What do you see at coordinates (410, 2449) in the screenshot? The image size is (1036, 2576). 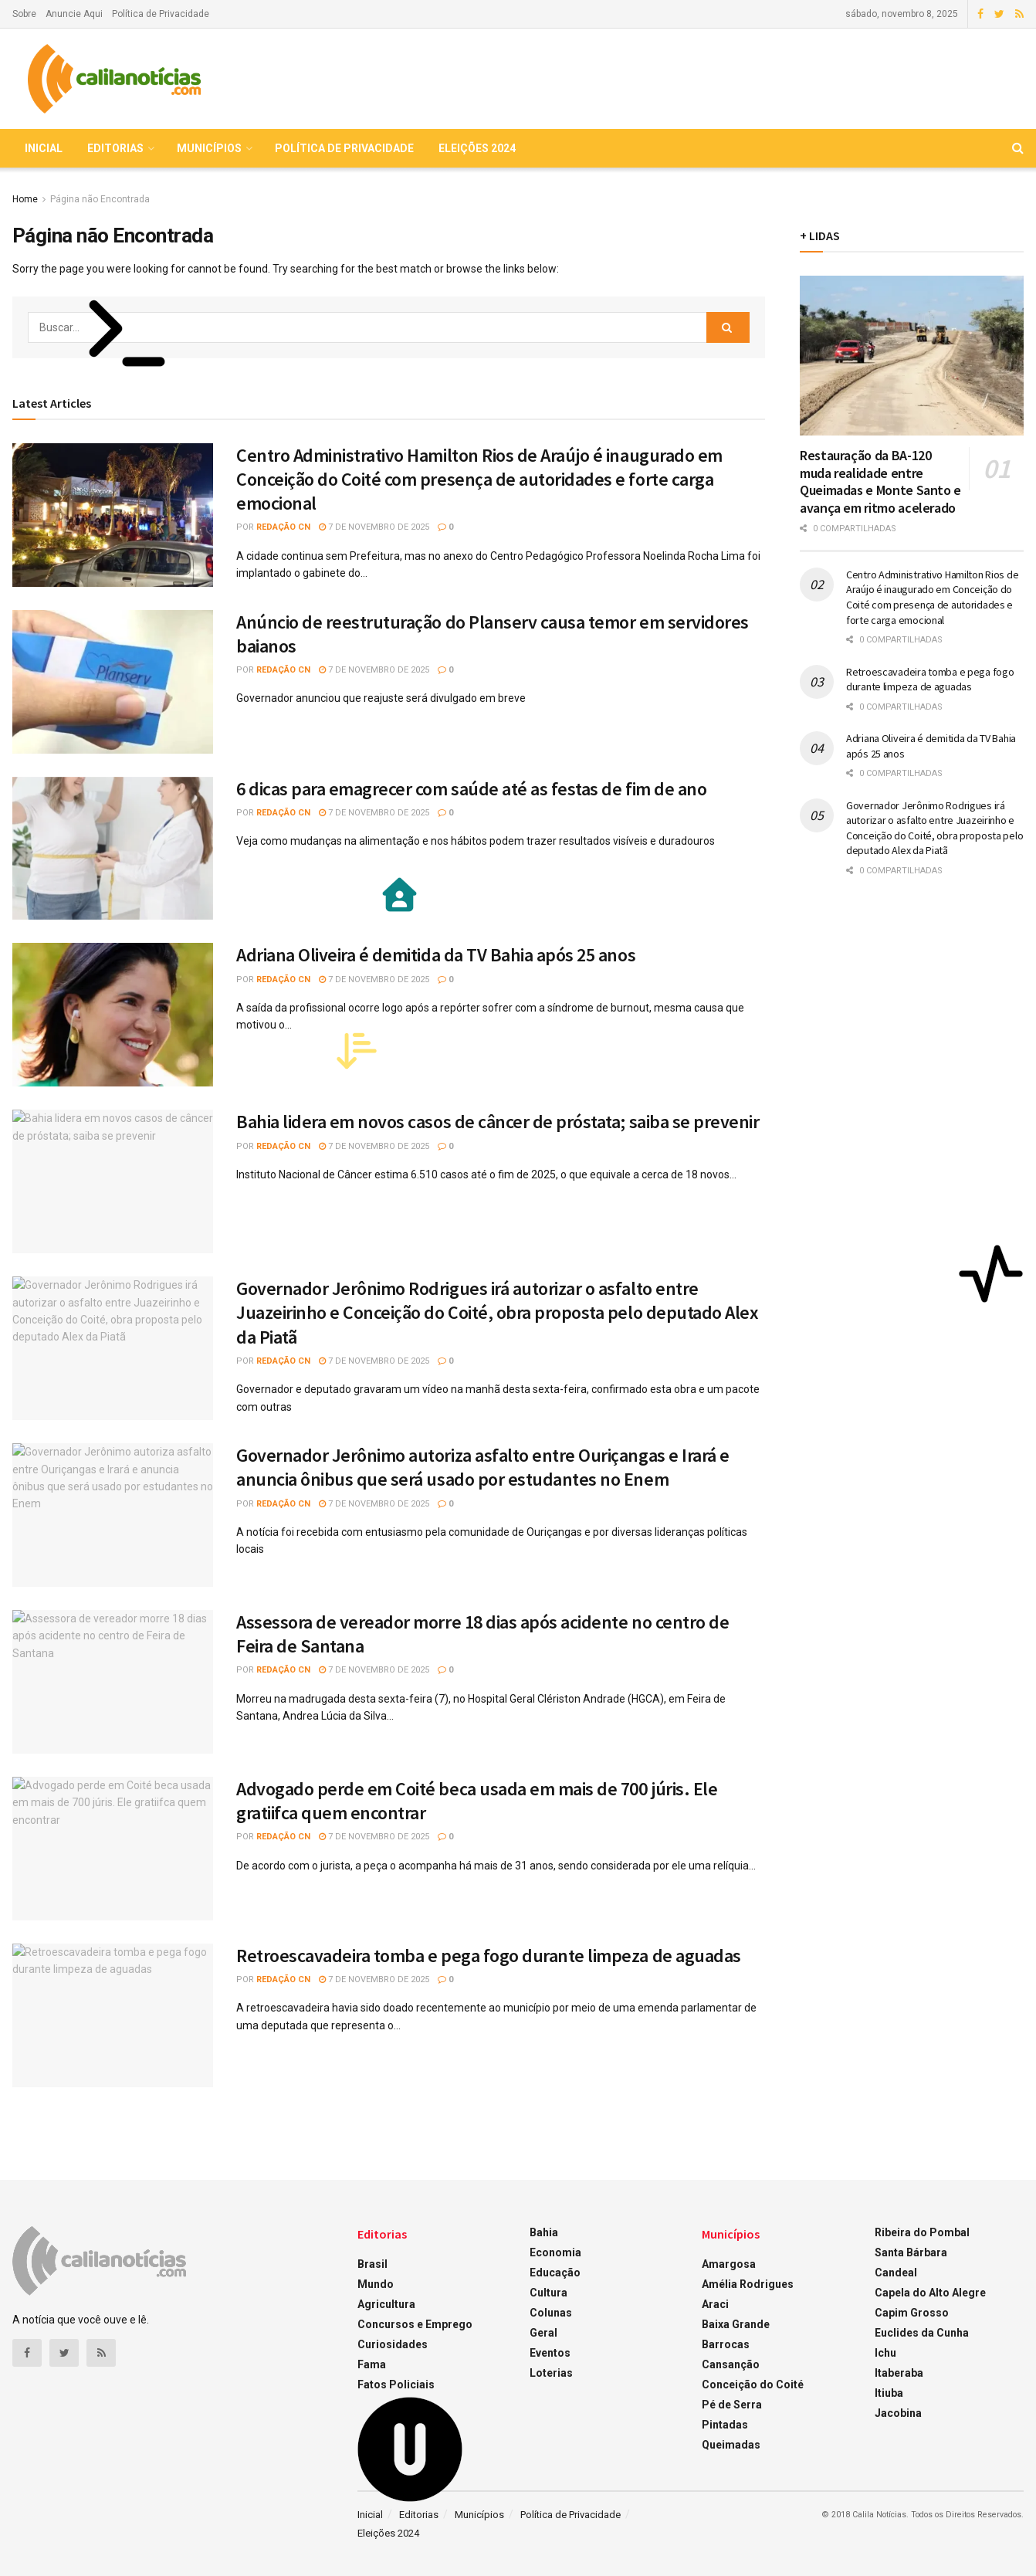 I see `indicates an unread item or status` at bounding box center [410, 2449].